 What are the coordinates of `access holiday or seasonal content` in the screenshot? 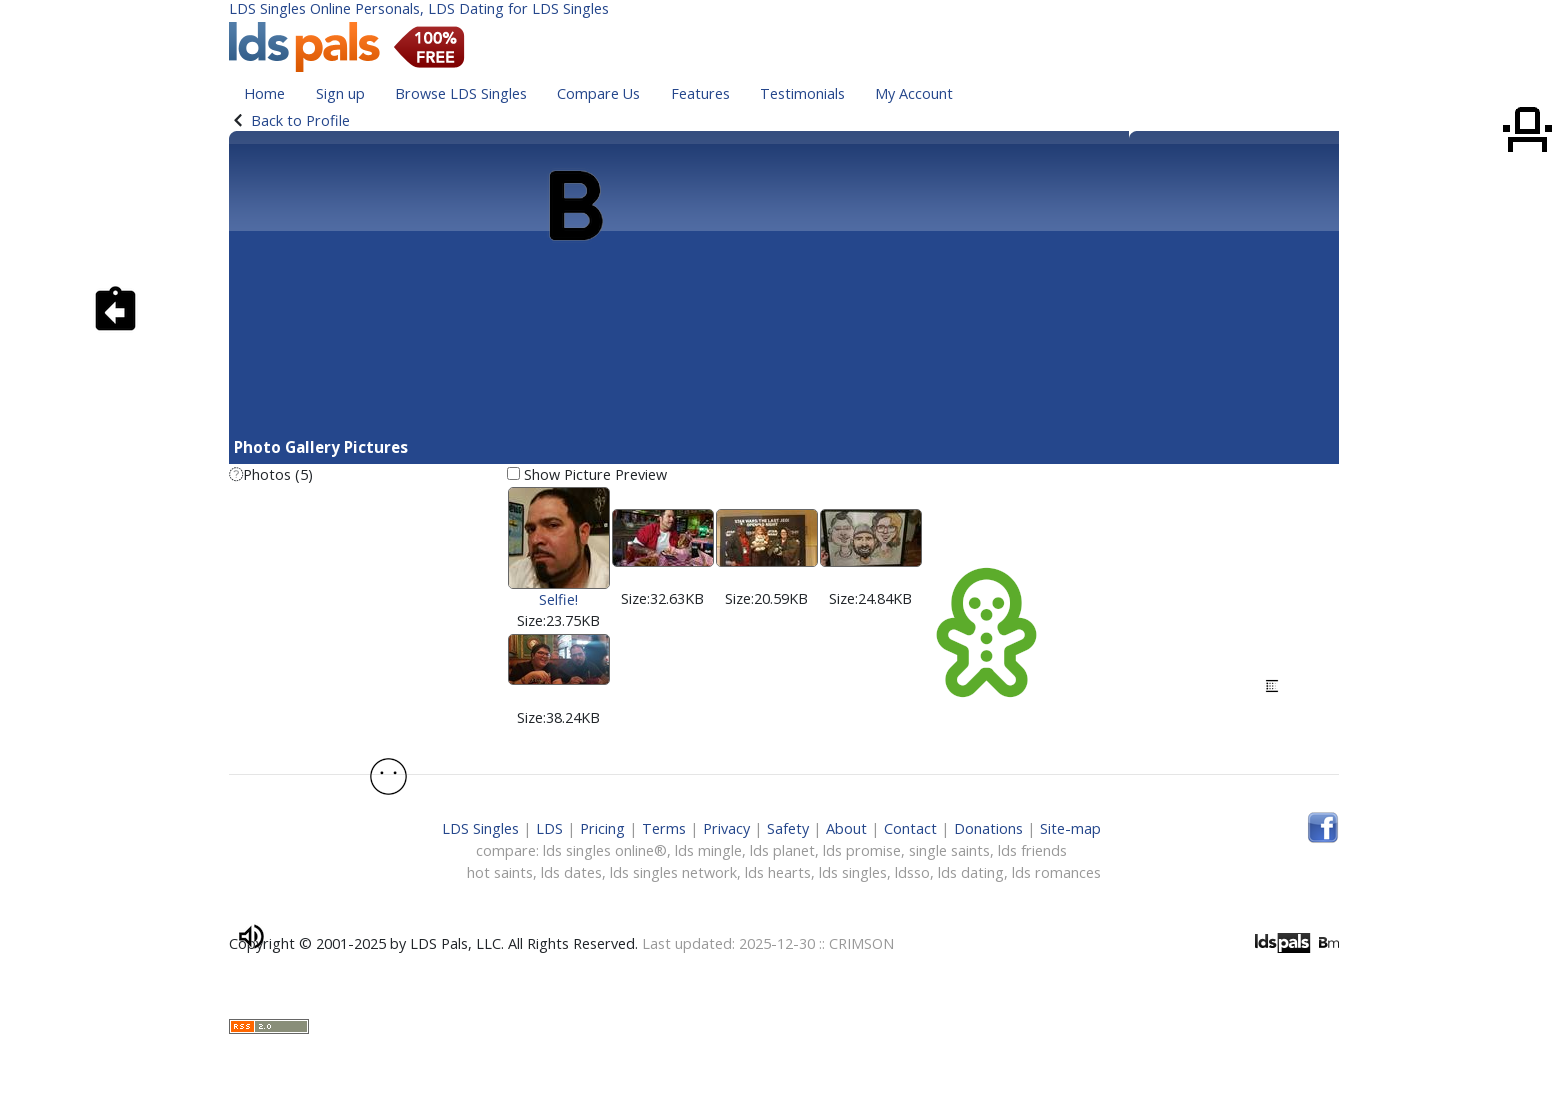 It's located at (986, 632).